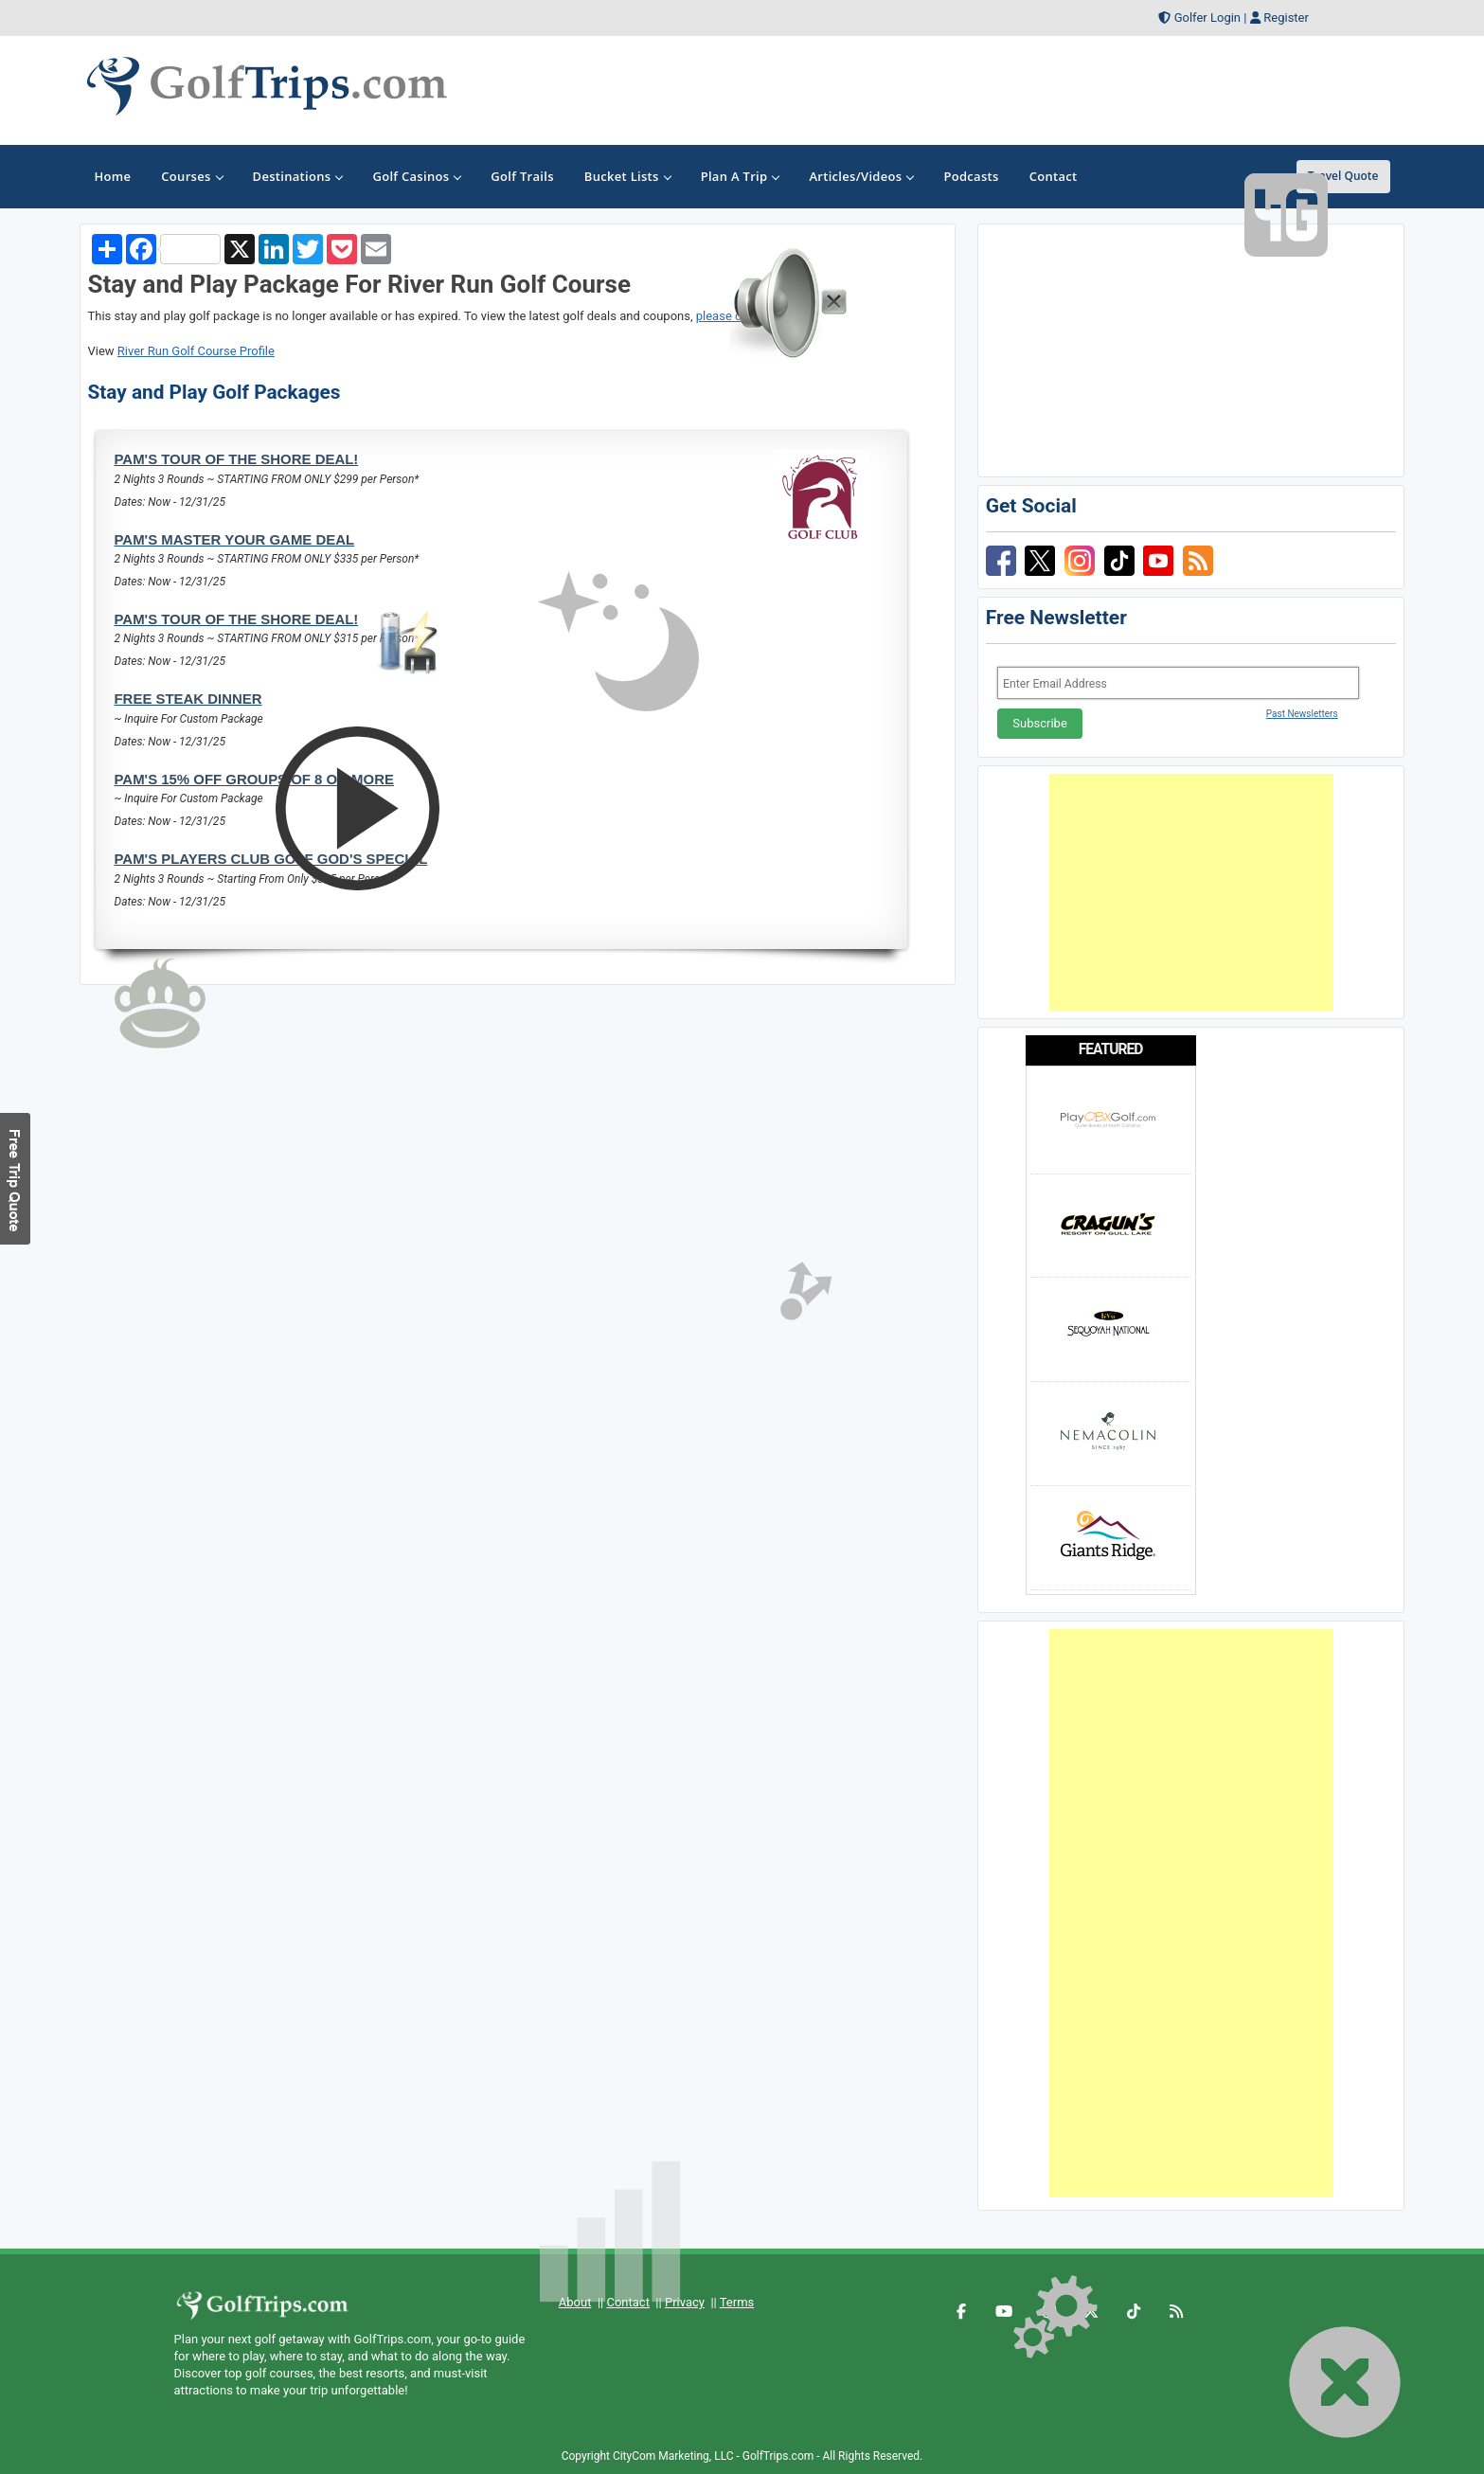 Image resolution: width=1484 pixels, height=2474 pixels. I want to click on indicates battery is charging with good charge level, so click(405, 641).